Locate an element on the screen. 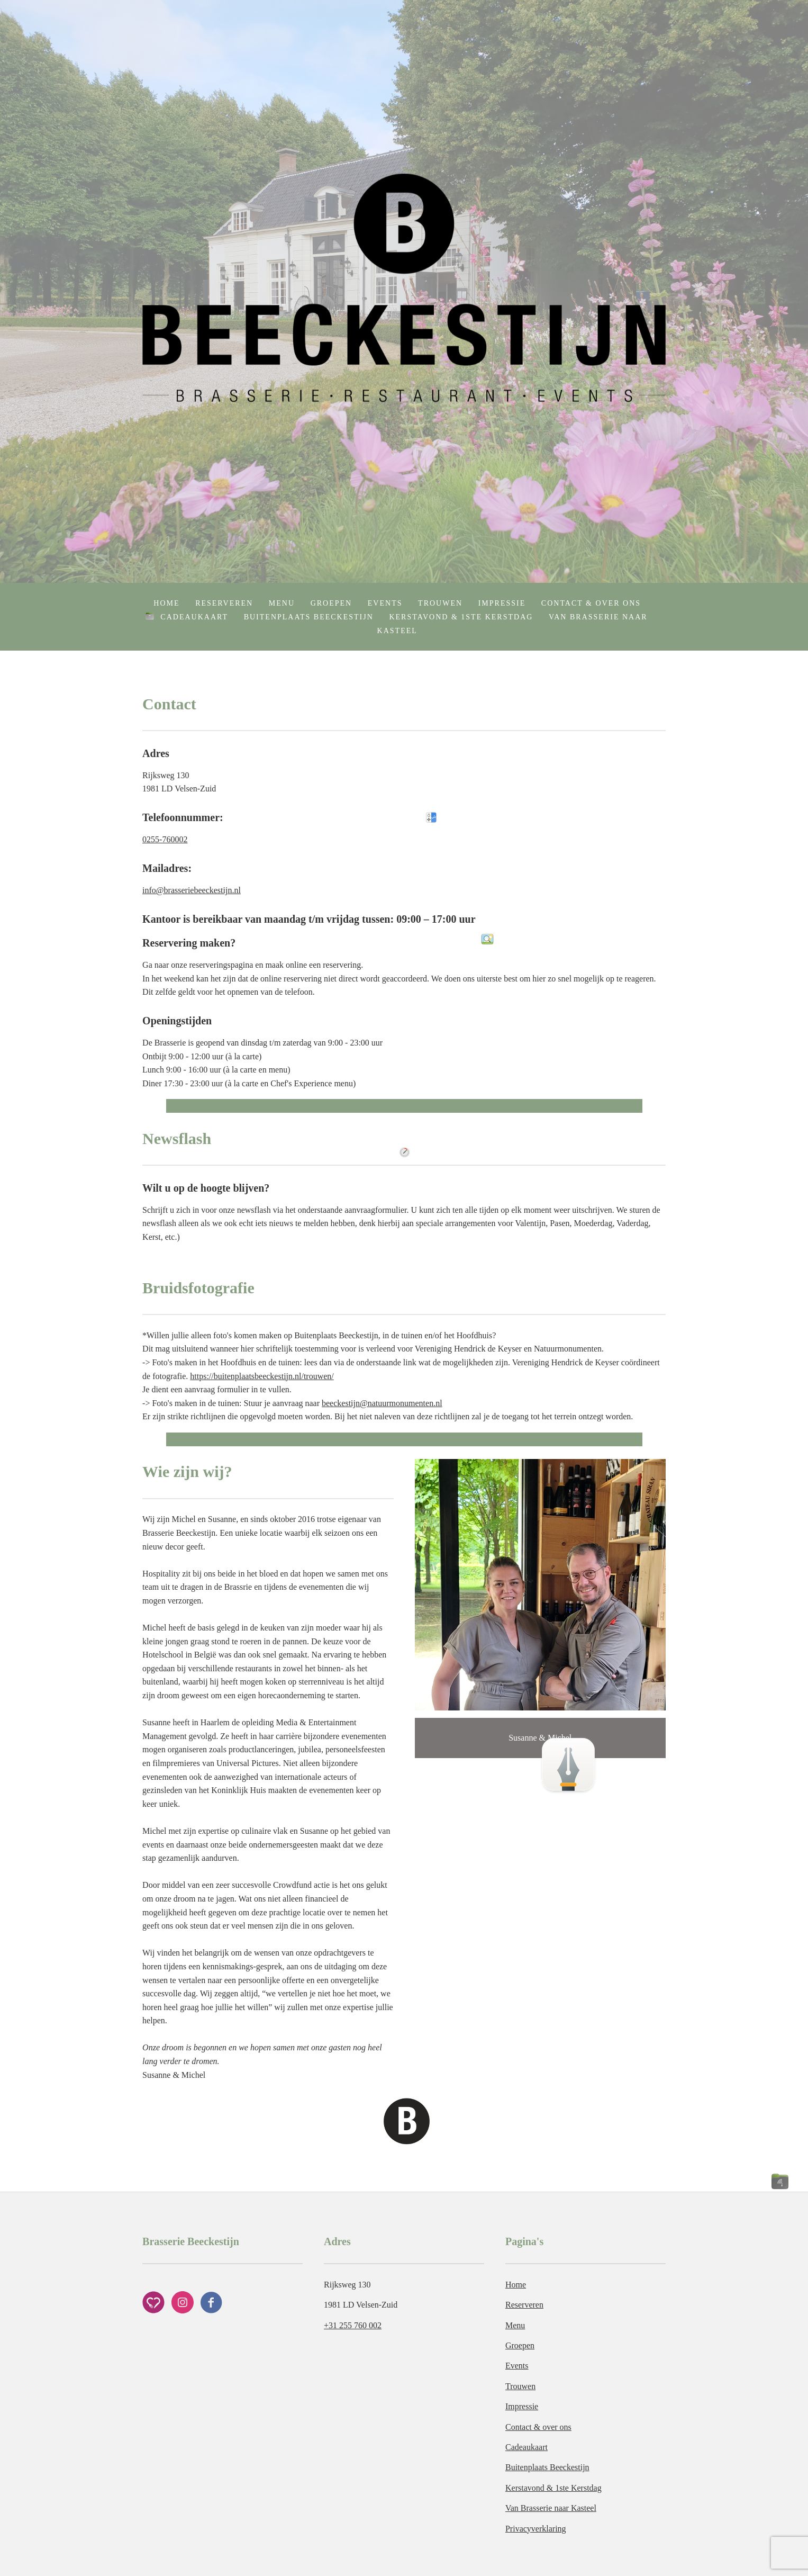 The width and height of the screenshot is (808, 2576). open insync cloud sync folder is located at coordinates (780, 2181).